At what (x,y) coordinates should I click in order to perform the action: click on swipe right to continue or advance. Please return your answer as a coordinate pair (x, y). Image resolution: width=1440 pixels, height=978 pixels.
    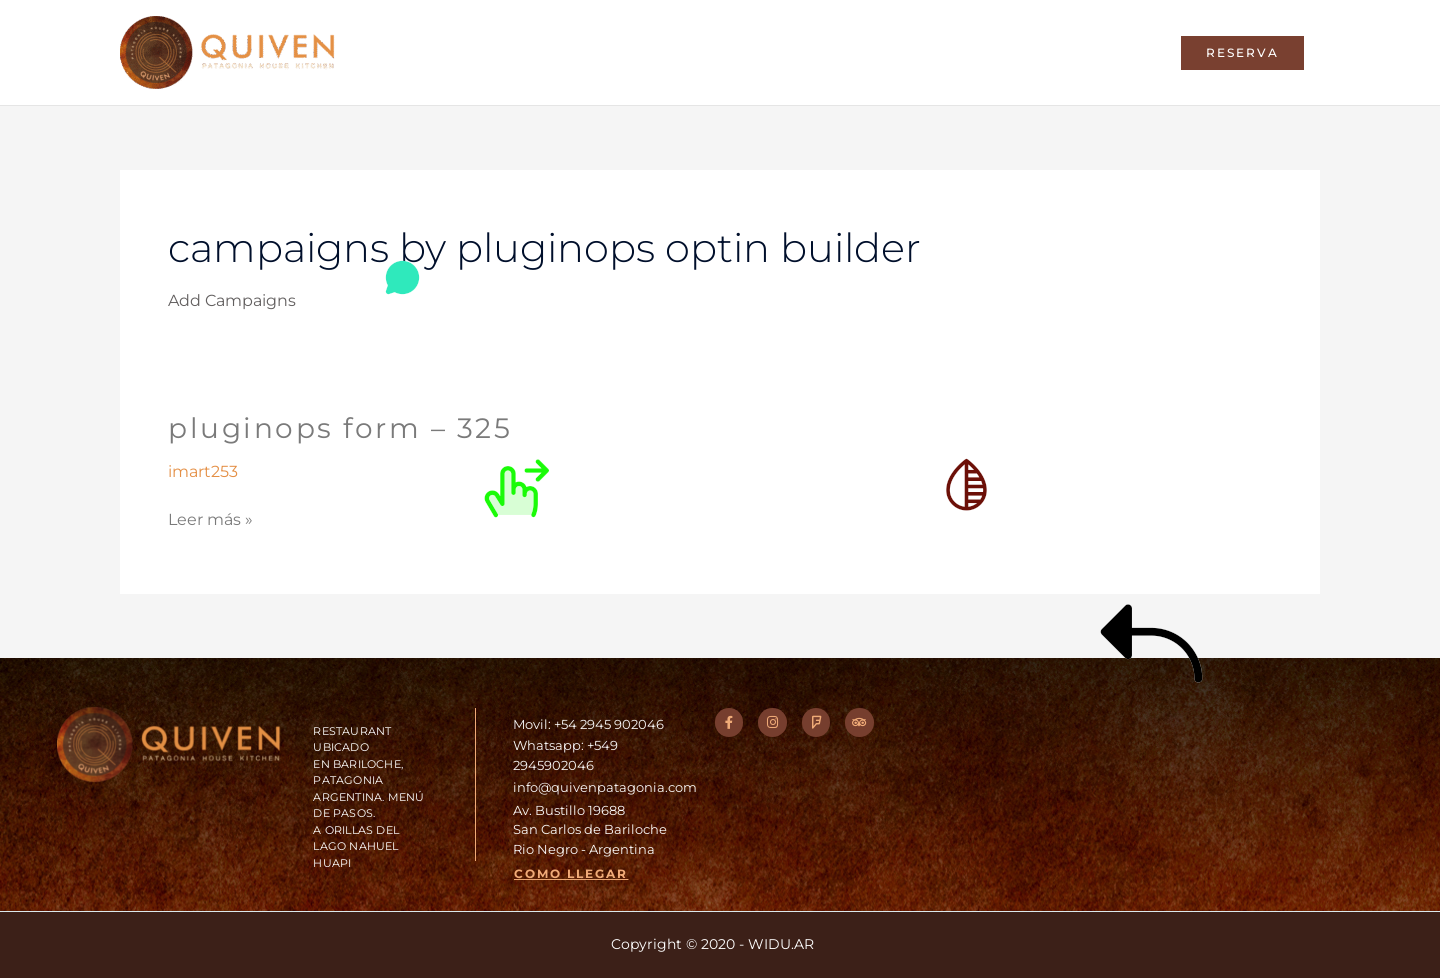
    Looking at the image, I should click on (513, 490).